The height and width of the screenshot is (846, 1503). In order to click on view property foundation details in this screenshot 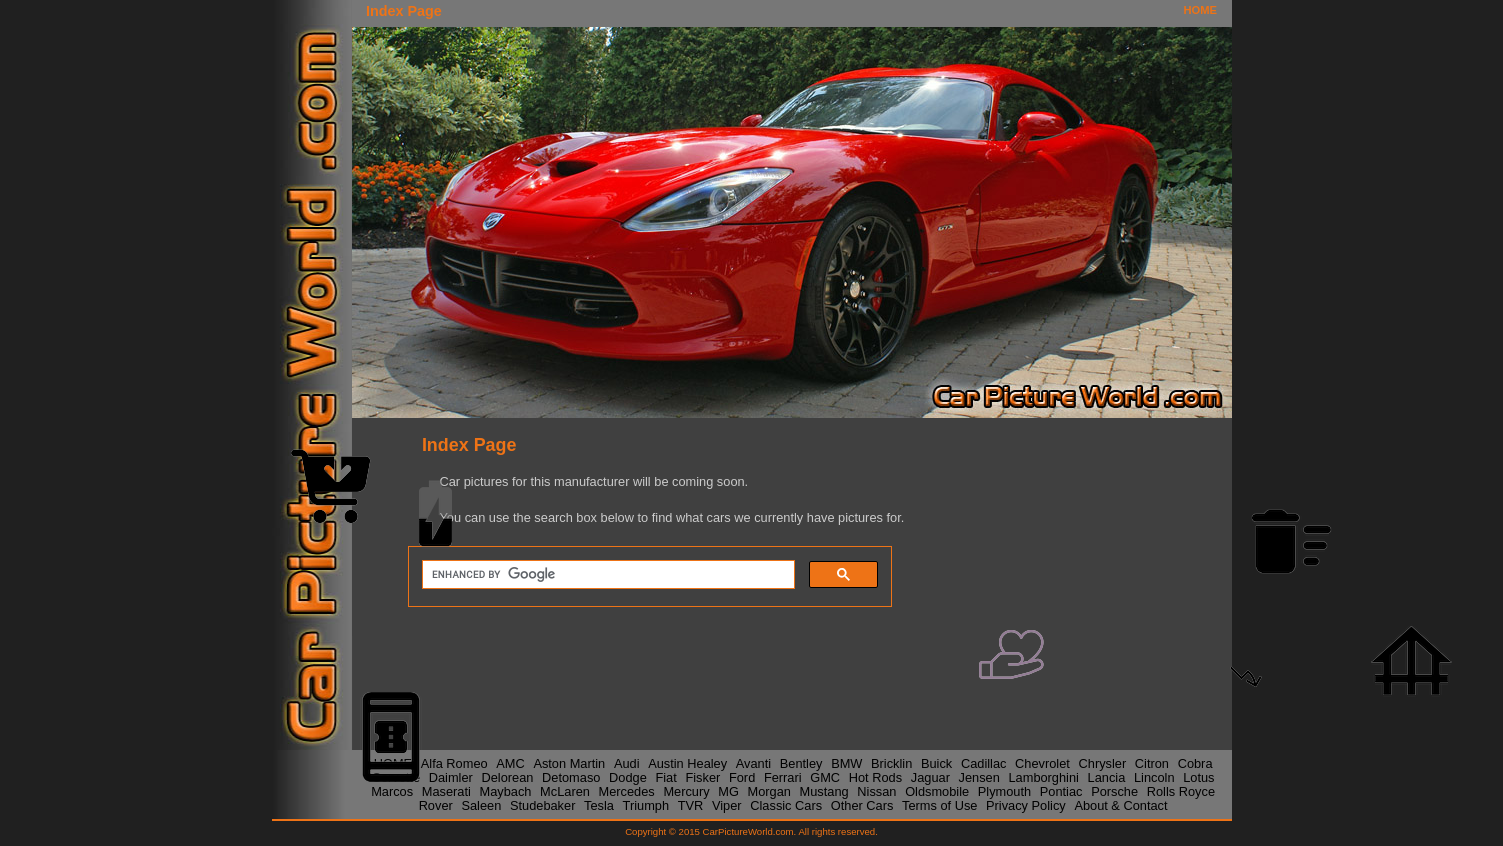, I will do `click(1411, 662)`.